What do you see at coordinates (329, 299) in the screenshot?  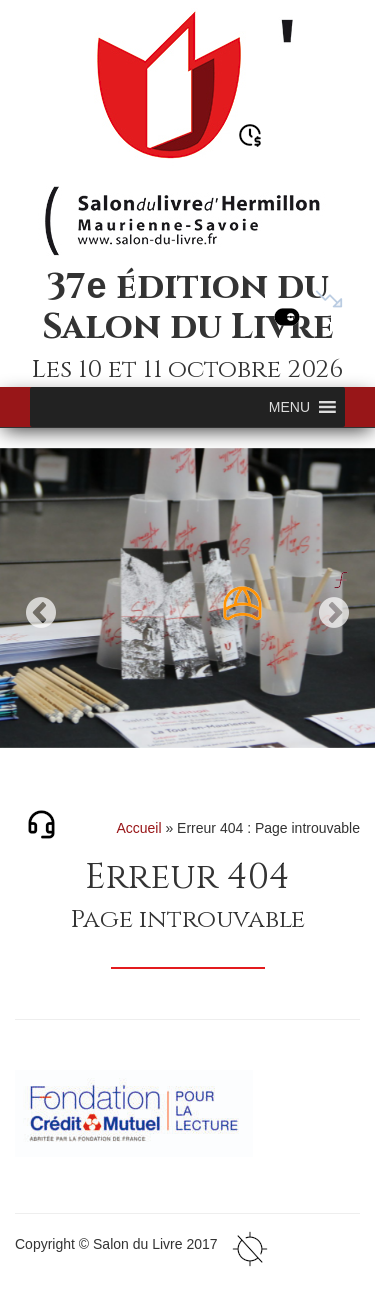 I see `indicates a downward trend or decline in data` at bounding box center [329, 299].